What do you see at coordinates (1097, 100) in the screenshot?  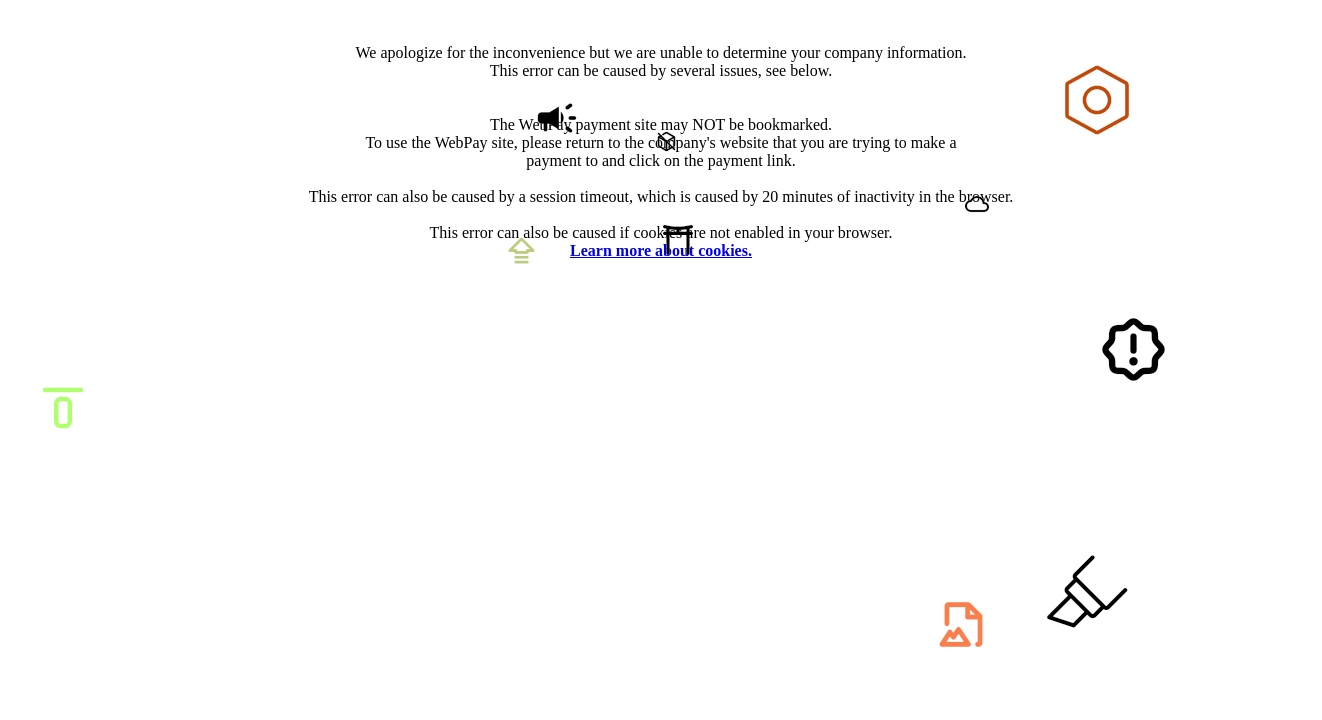 I see `access settings or configuration options` at bounding box center [1097, 100].